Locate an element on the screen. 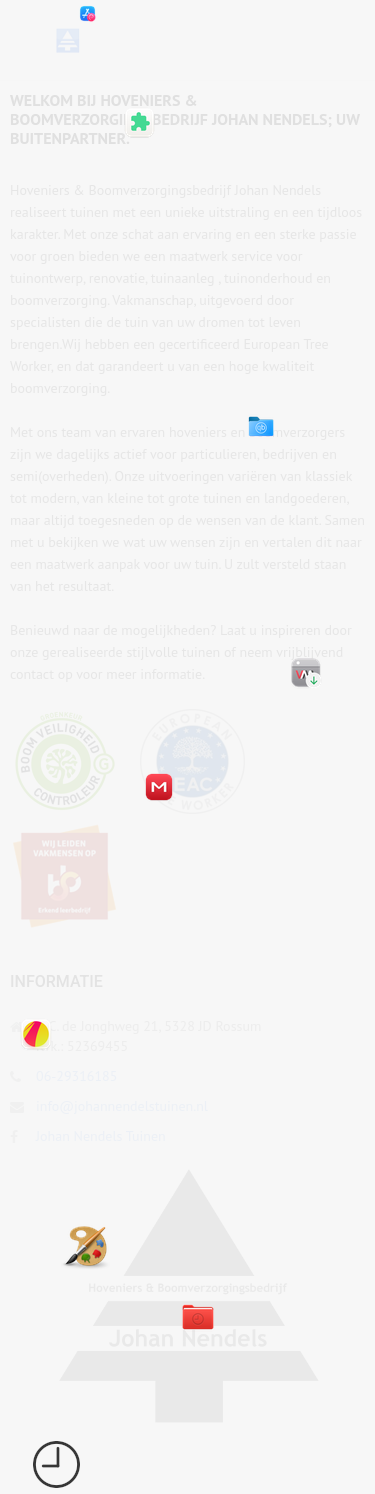  open graphics or drawing applications is located at coordinates (85, 1247).